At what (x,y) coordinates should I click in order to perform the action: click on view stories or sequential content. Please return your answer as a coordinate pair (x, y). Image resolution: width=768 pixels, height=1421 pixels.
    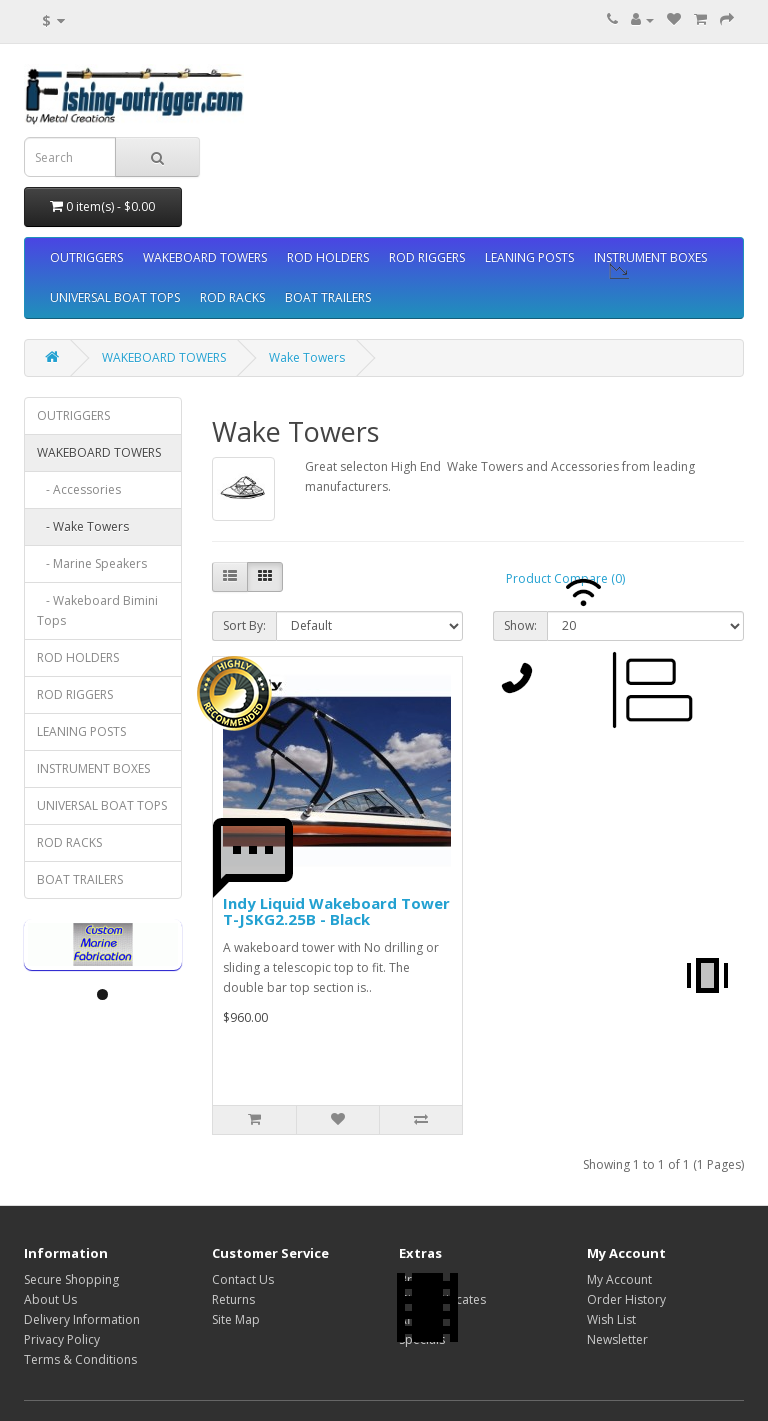
    Looking at the image, I should click on (707, 976).